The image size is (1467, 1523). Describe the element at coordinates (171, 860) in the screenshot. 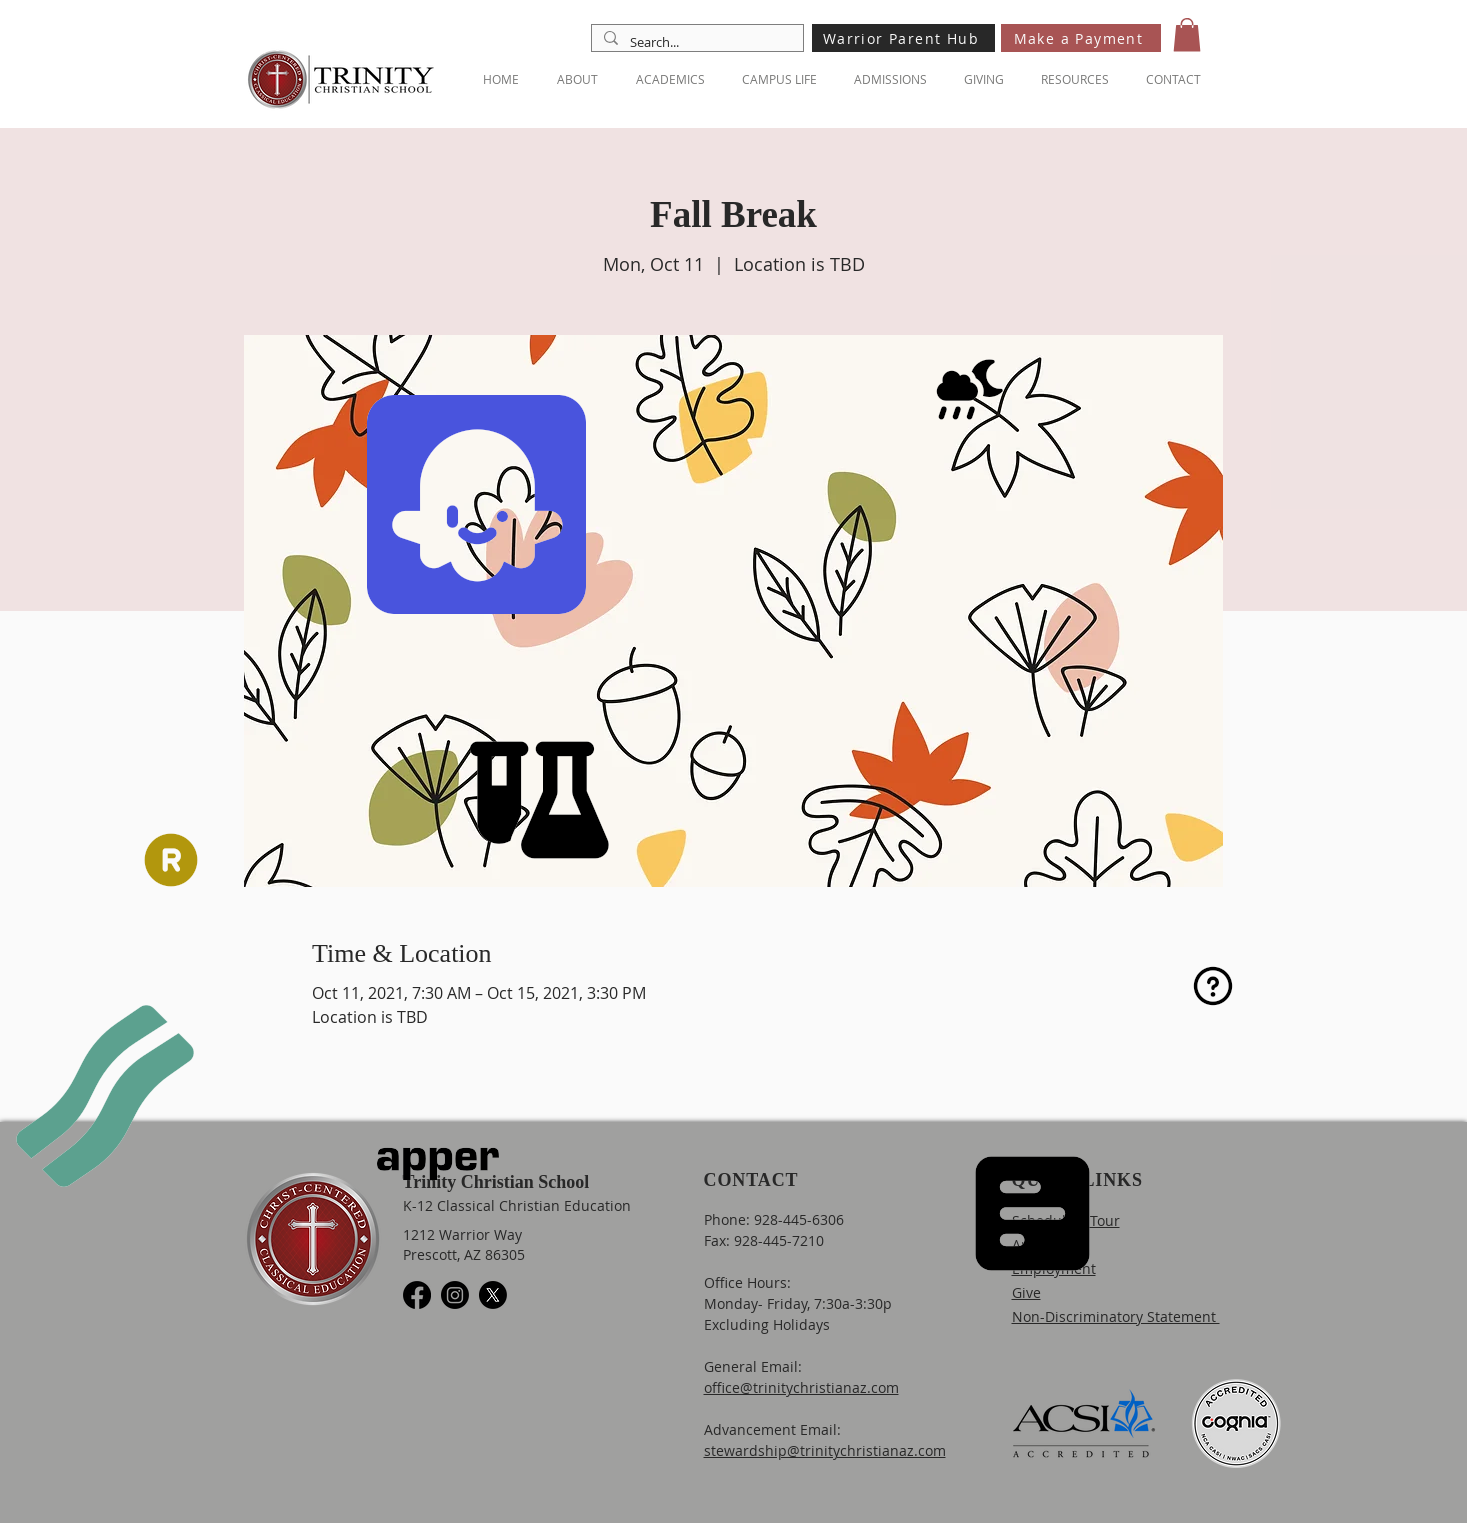

I see `indicates registered trademark status` at that location.